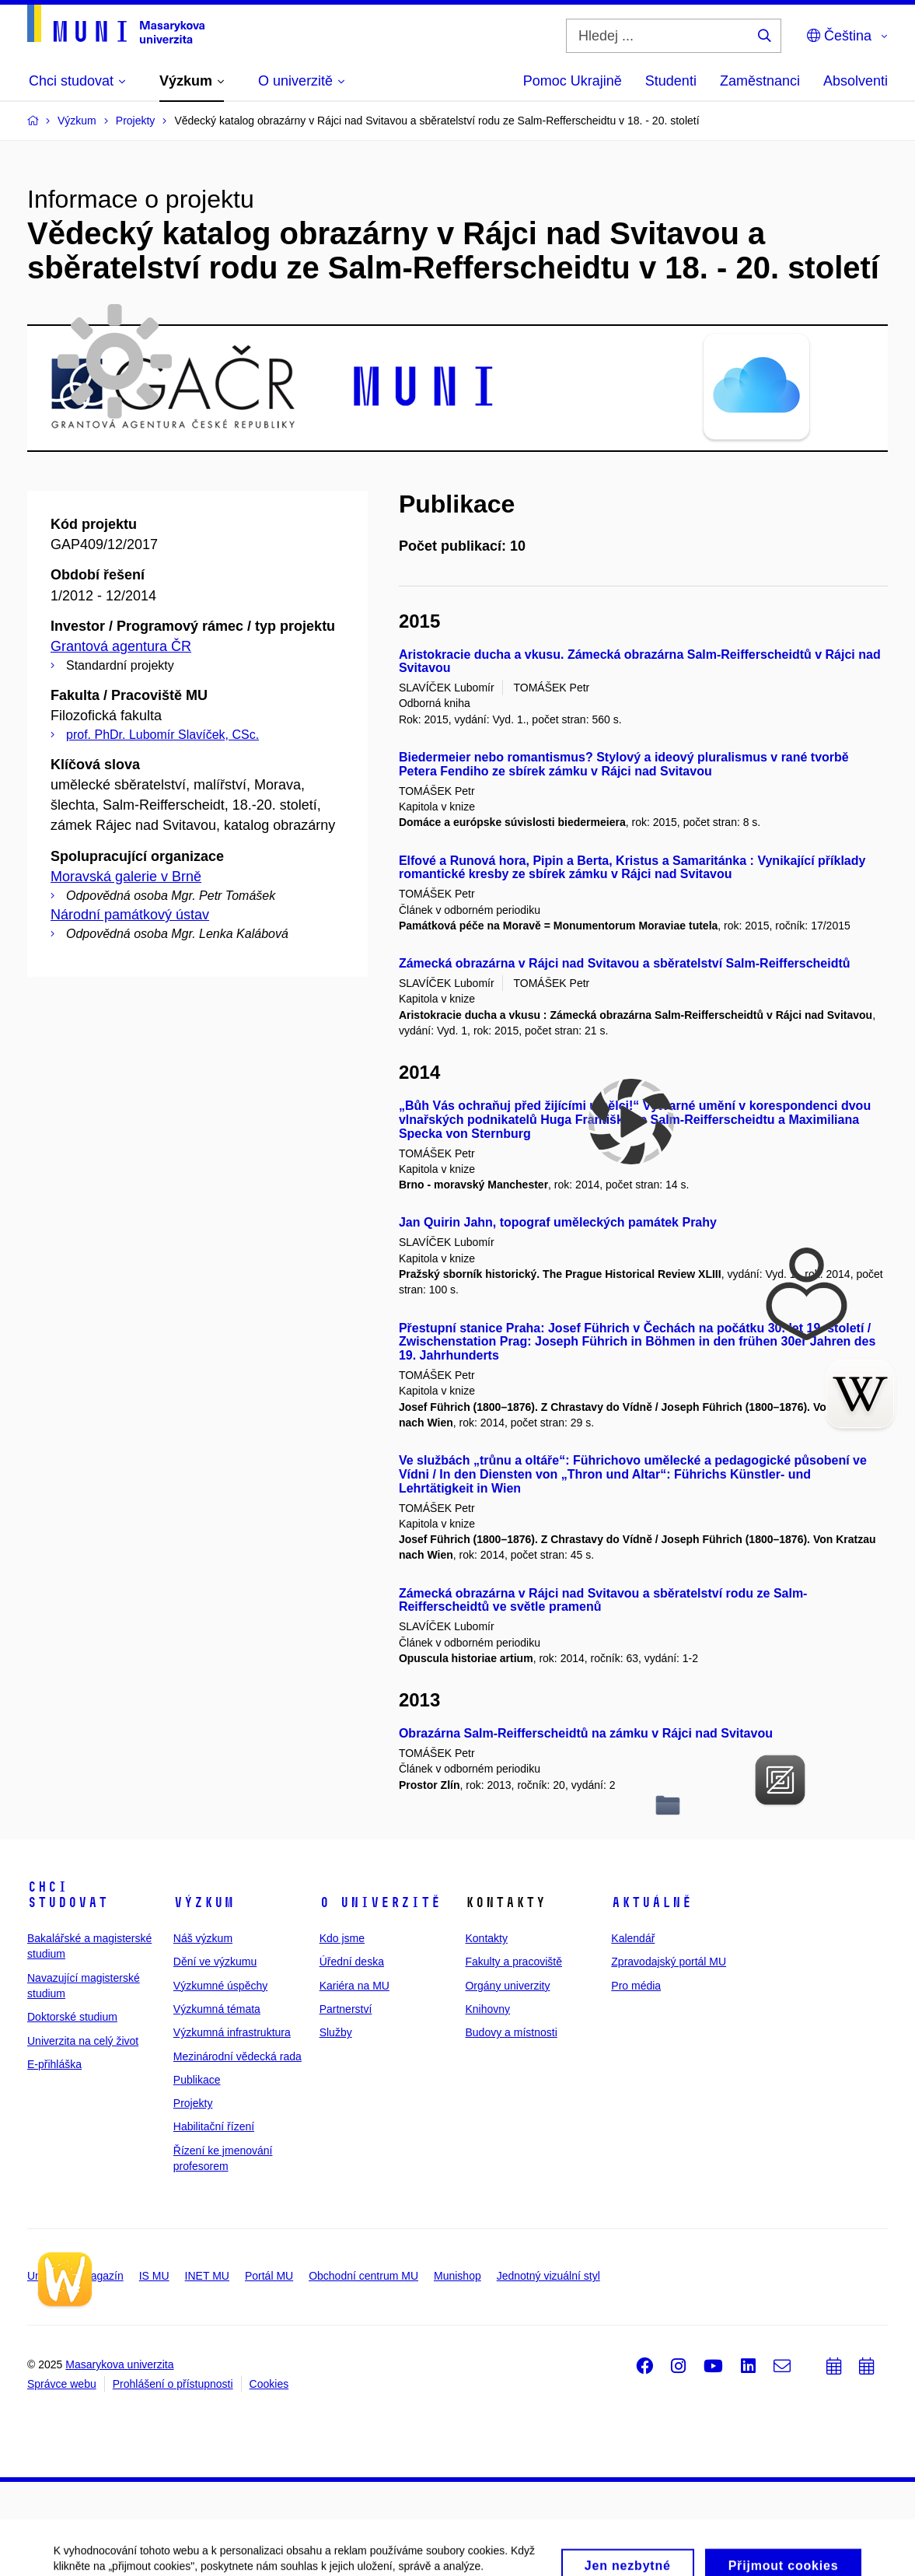 The image size is (915, 2576). What do you see at coordinates (806, 1293) in the screenshot?
I see `access digital wellbeing settings` at bounding box center [806, 1293].